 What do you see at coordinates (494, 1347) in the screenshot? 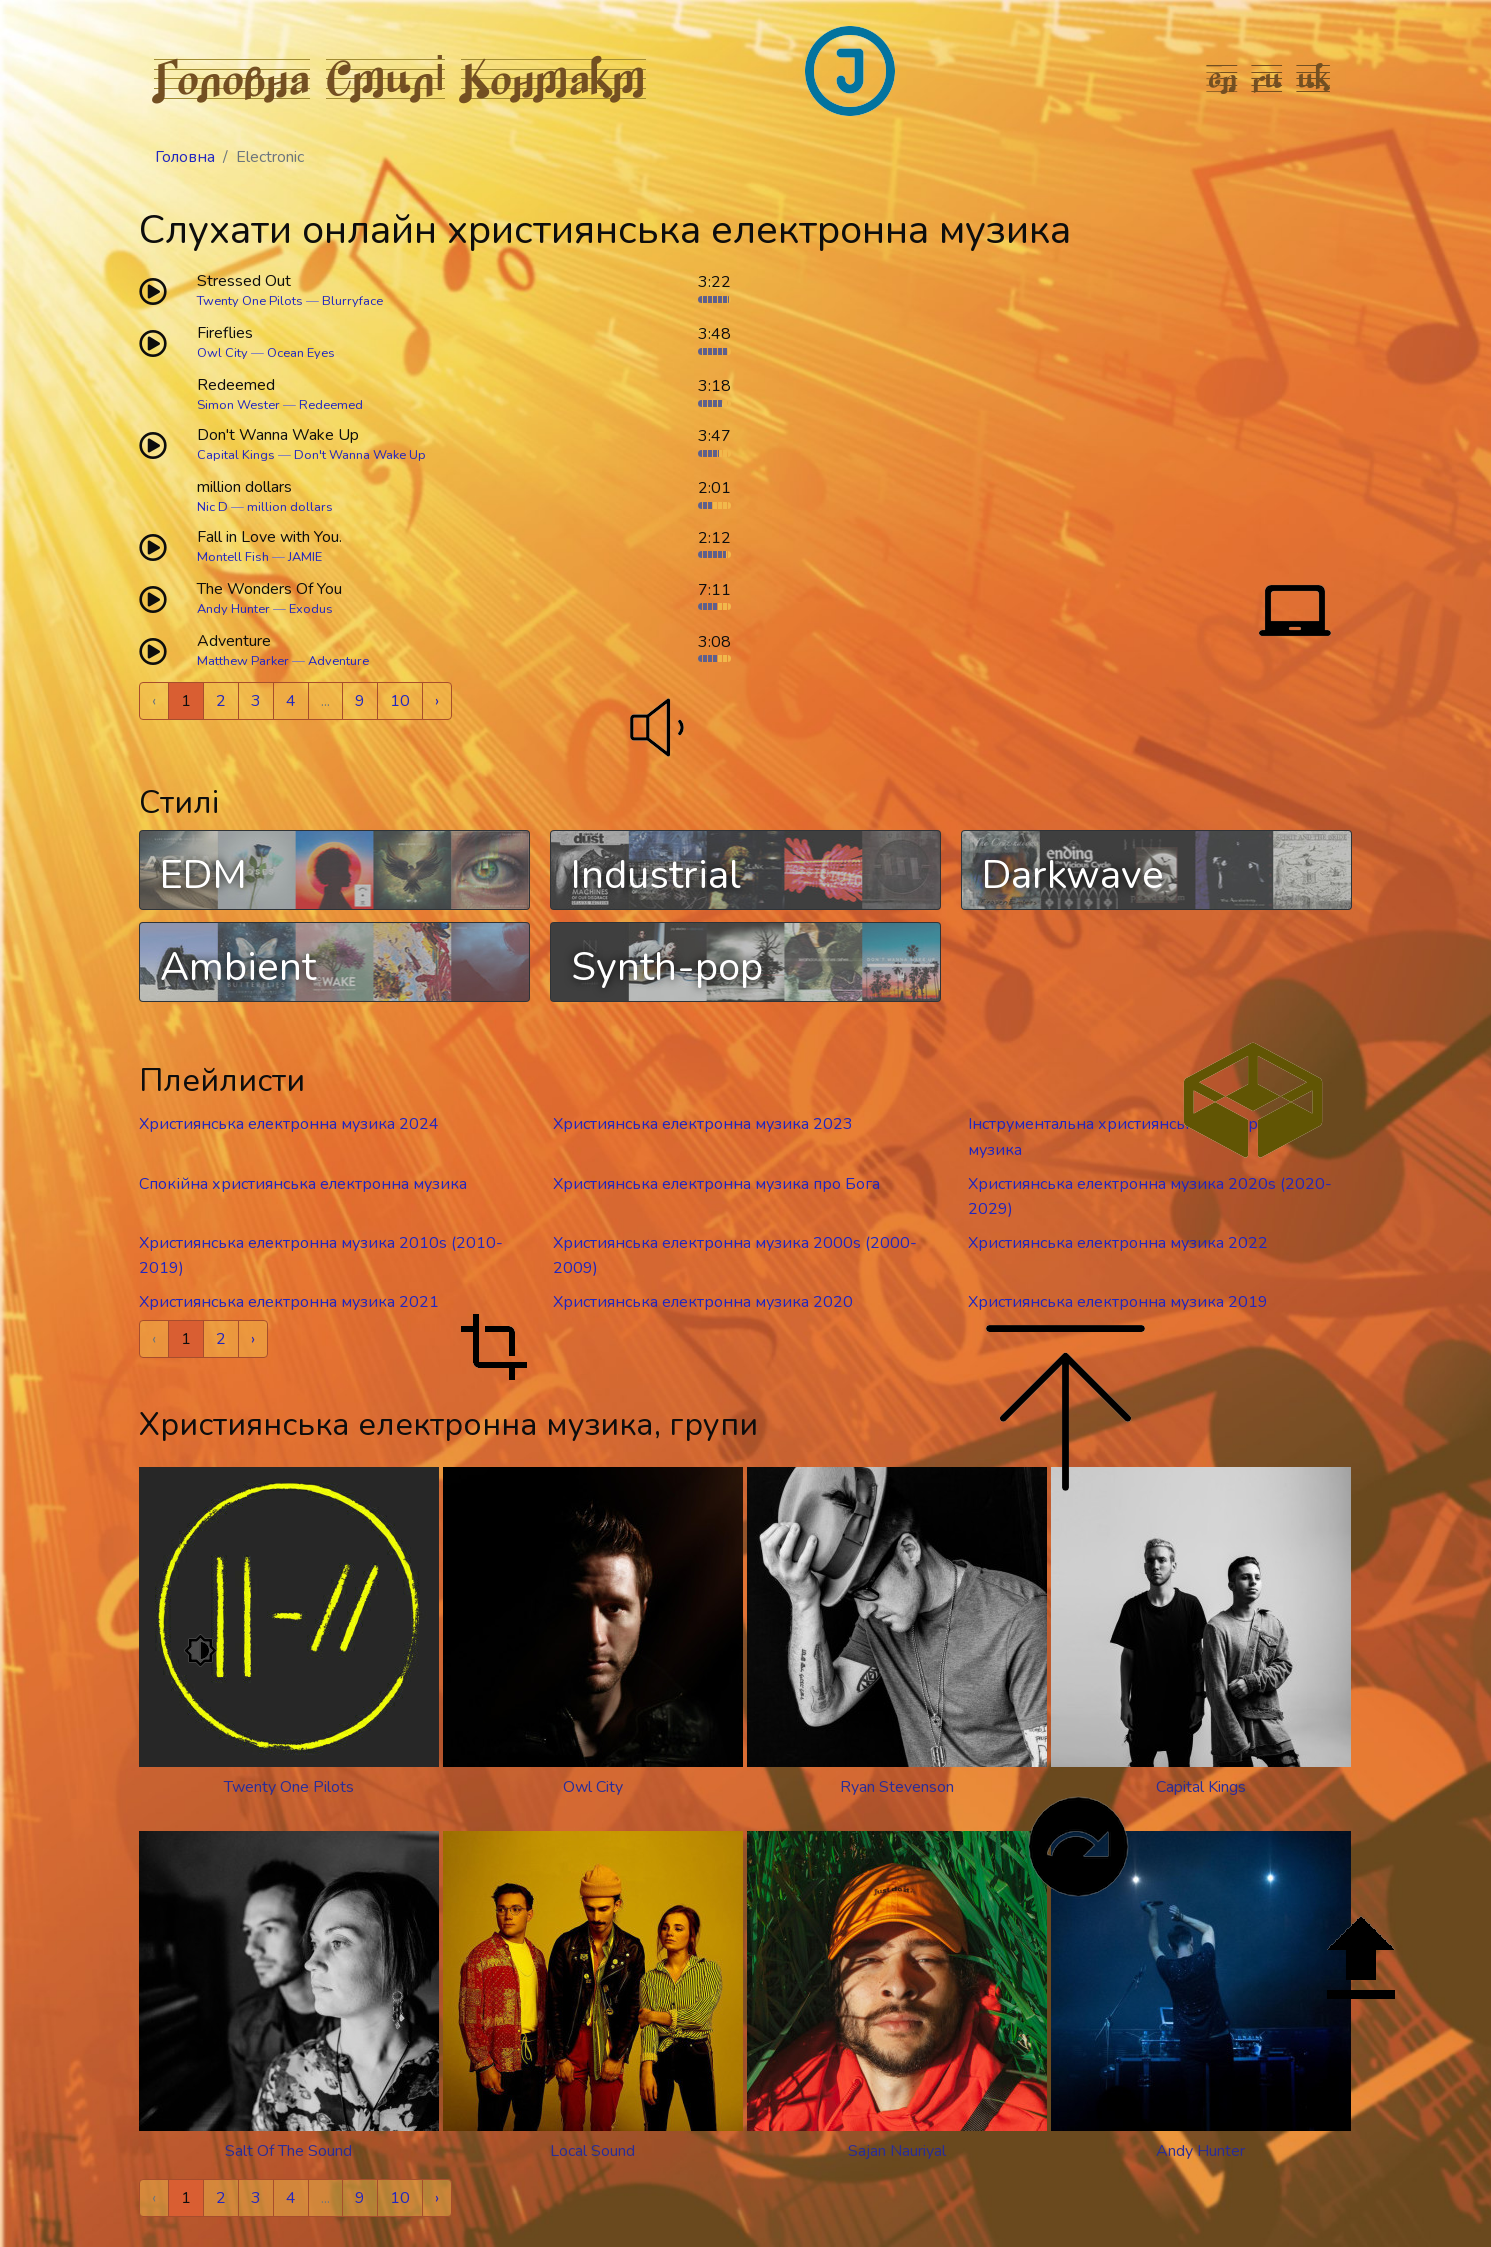
I see `crop an image` at bounding box center [494, 1347].